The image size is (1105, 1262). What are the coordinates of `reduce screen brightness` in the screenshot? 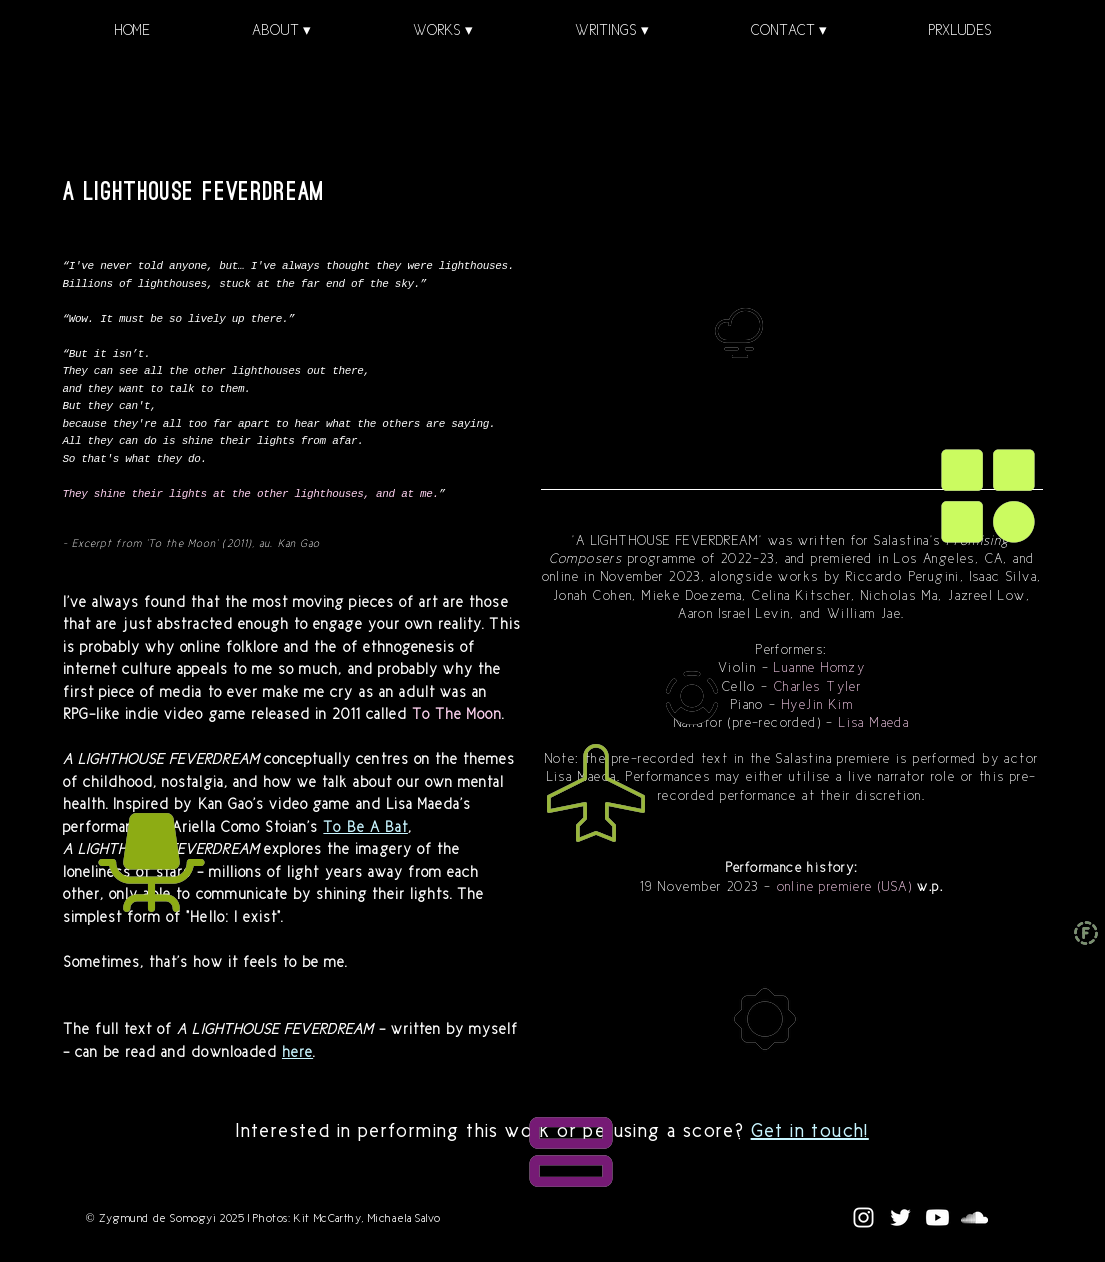 It's located at (765, 1019).